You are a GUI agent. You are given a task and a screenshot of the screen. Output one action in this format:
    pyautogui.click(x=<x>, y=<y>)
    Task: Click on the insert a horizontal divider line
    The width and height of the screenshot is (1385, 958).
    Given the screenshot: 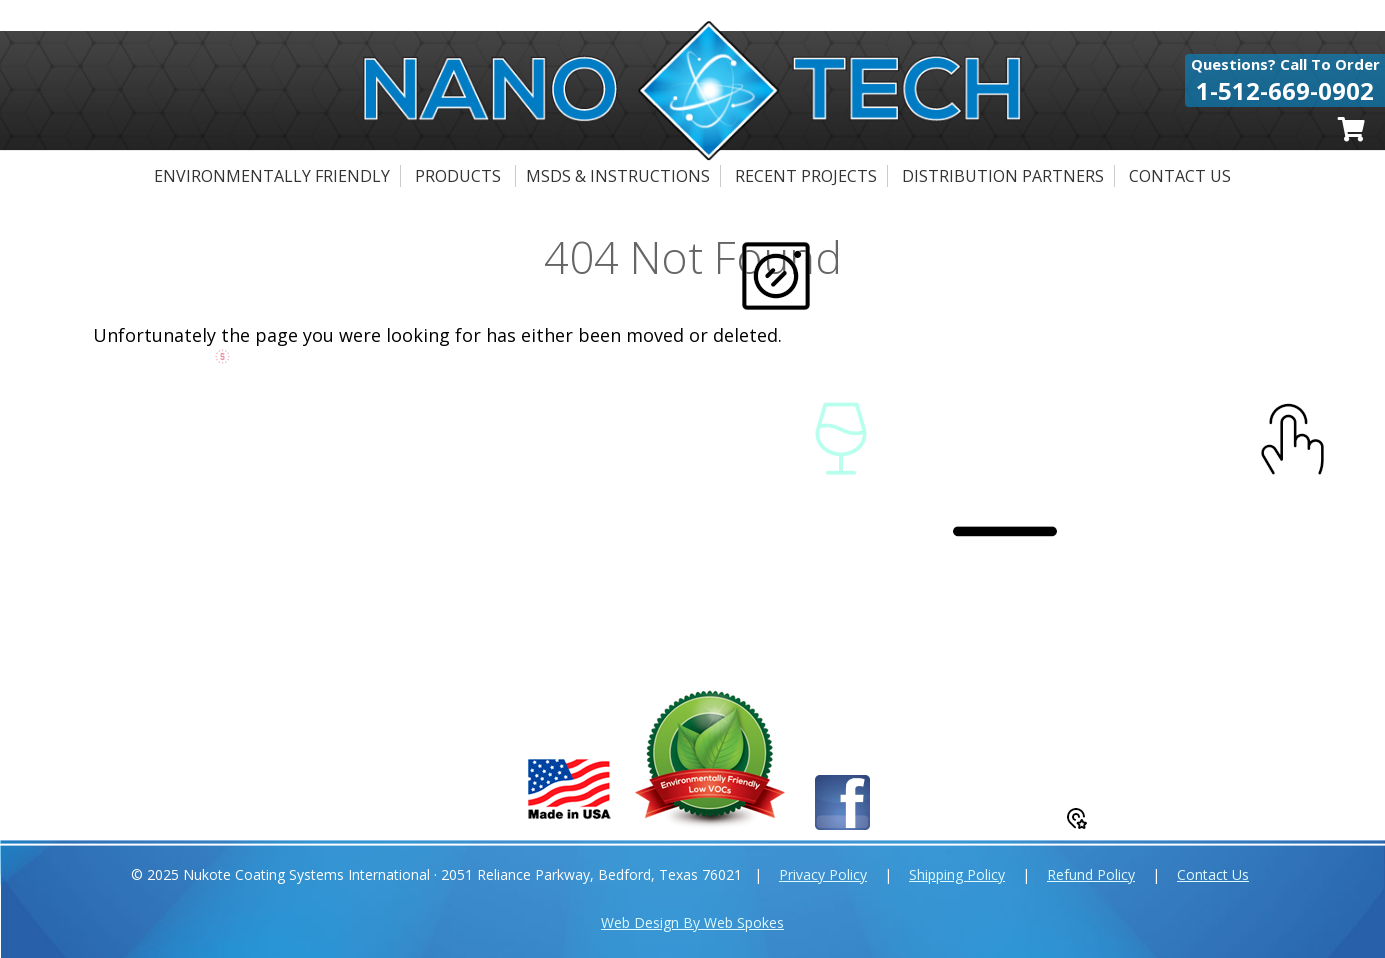 What is the action you would take?
    pyautogui.click(x=1005, y=533)
    